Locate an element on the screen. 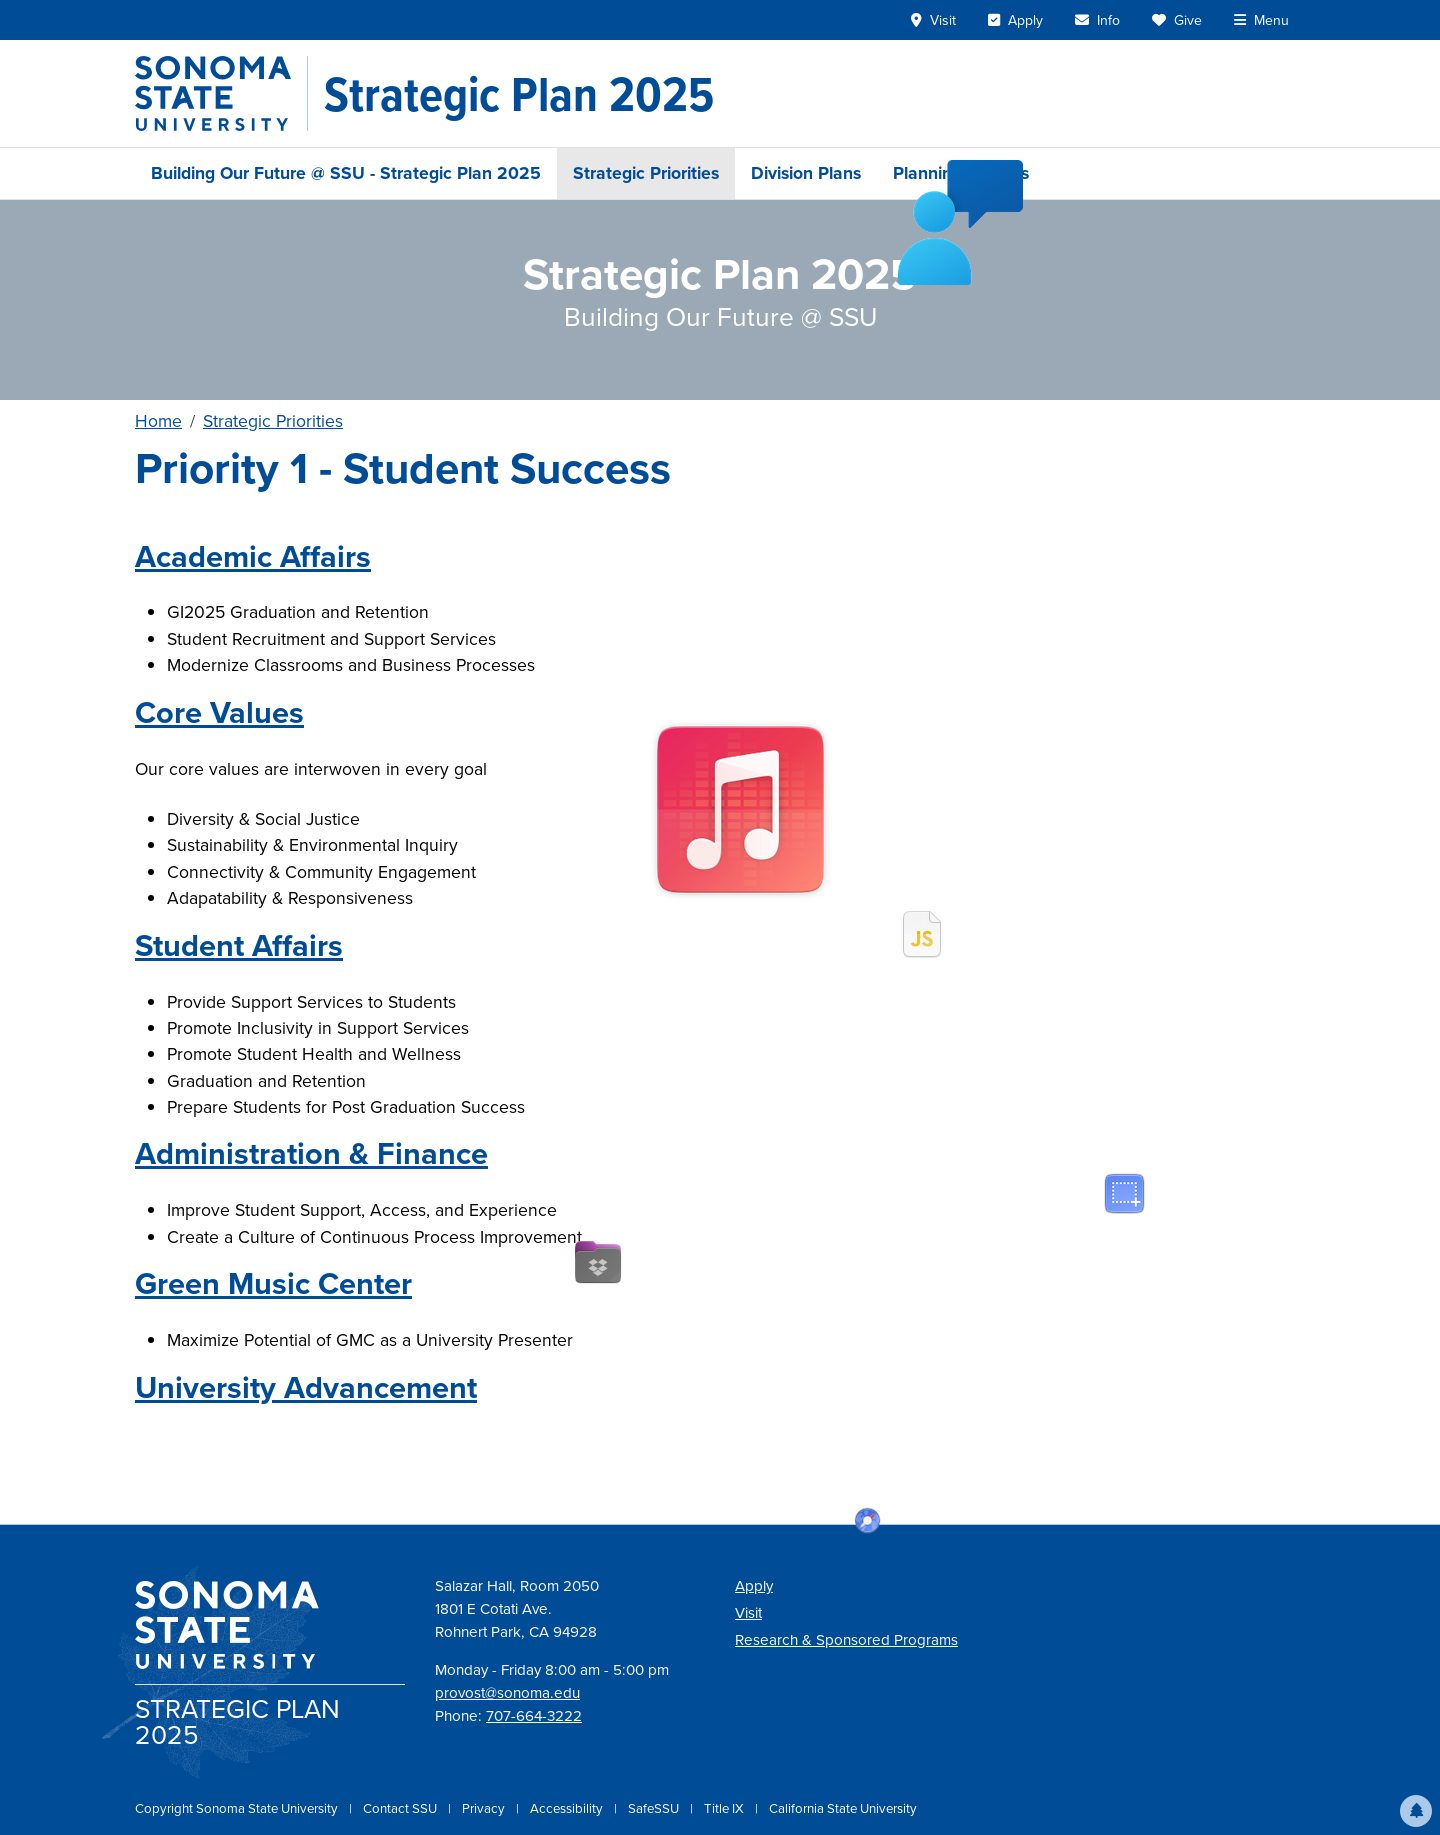  open the music player app is located at coordinates (740, 809).